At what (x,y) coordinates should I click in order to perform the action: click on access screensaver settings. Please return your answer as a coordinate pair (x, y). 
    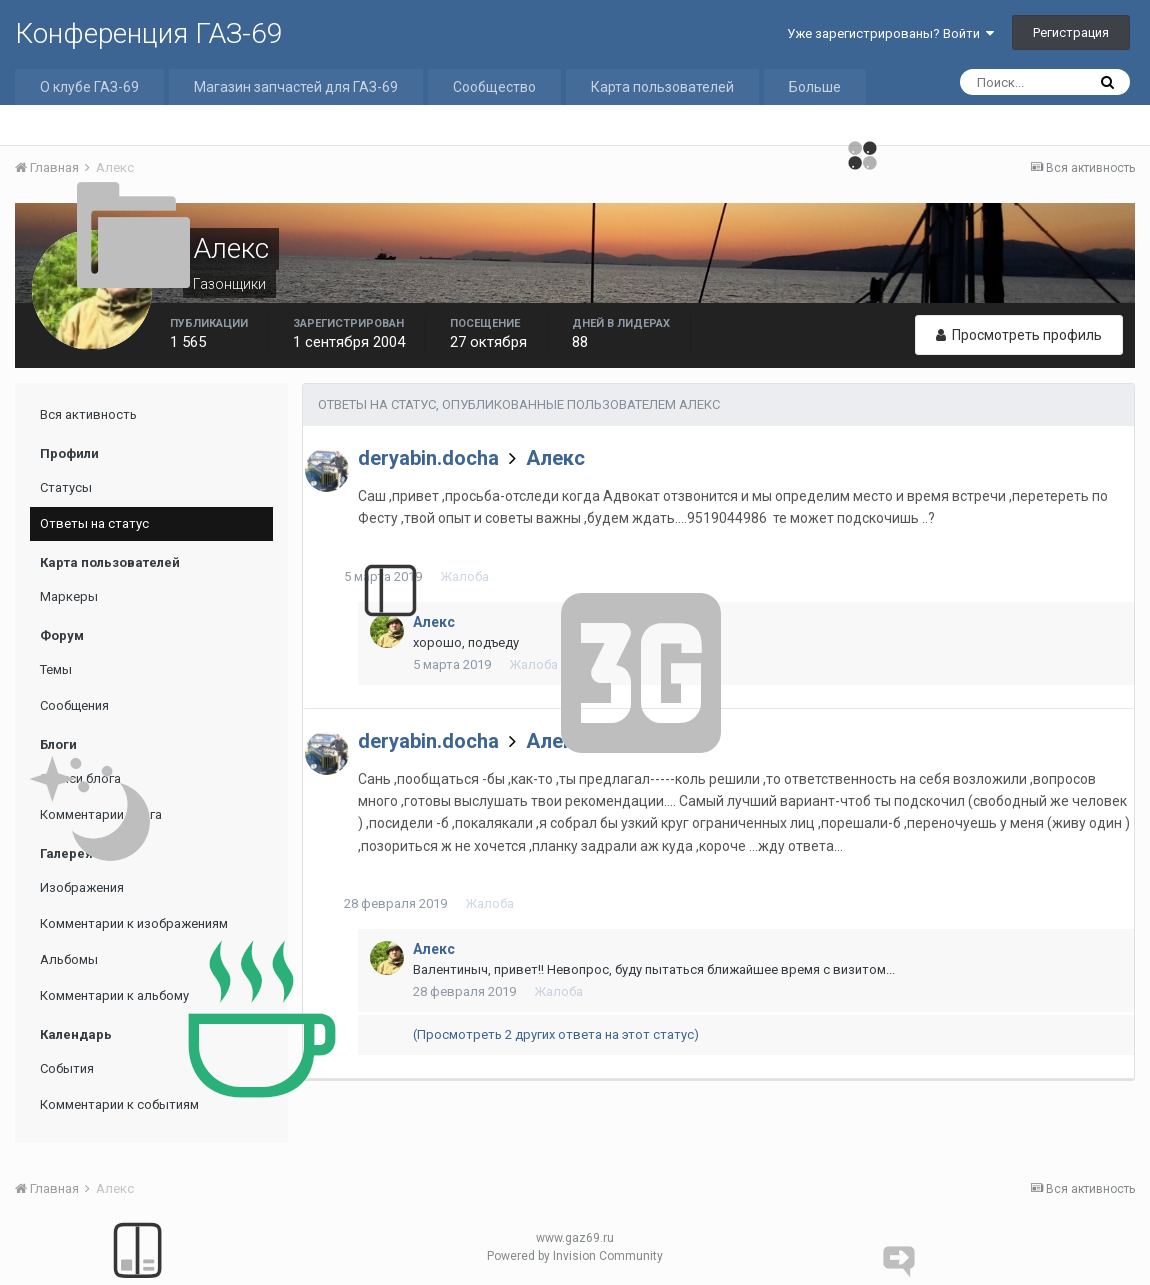
    Looking at the image, I should click on (87, 798).